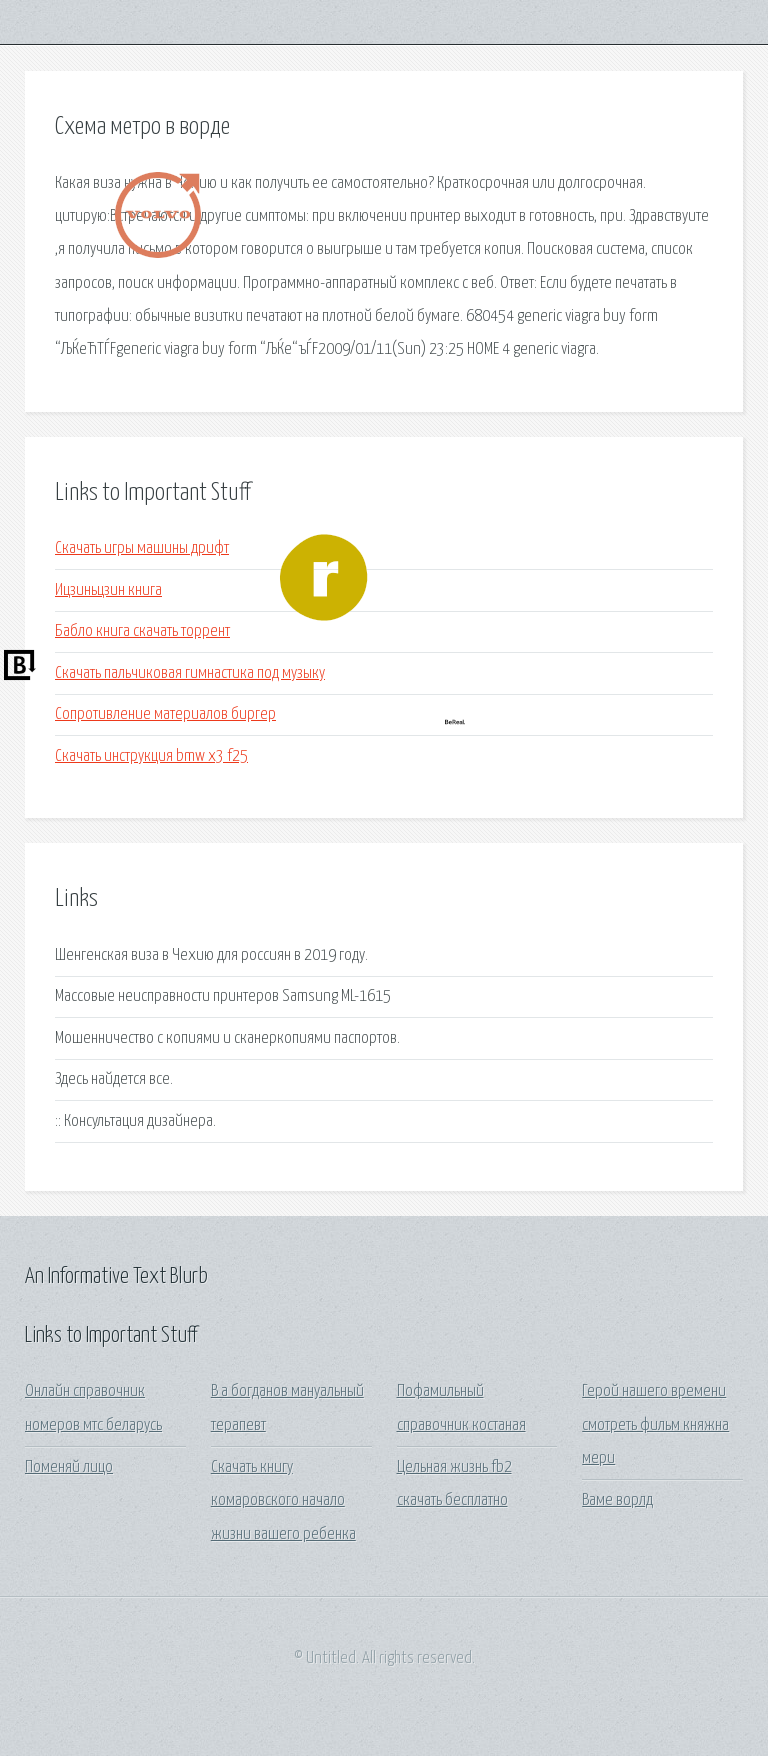 The height and width of the screenshot is (1756, 768). What do you see at coordinates (158, 215) in the screenshot?
I see `Volvo brand logo` at bounding box center [158, 215].